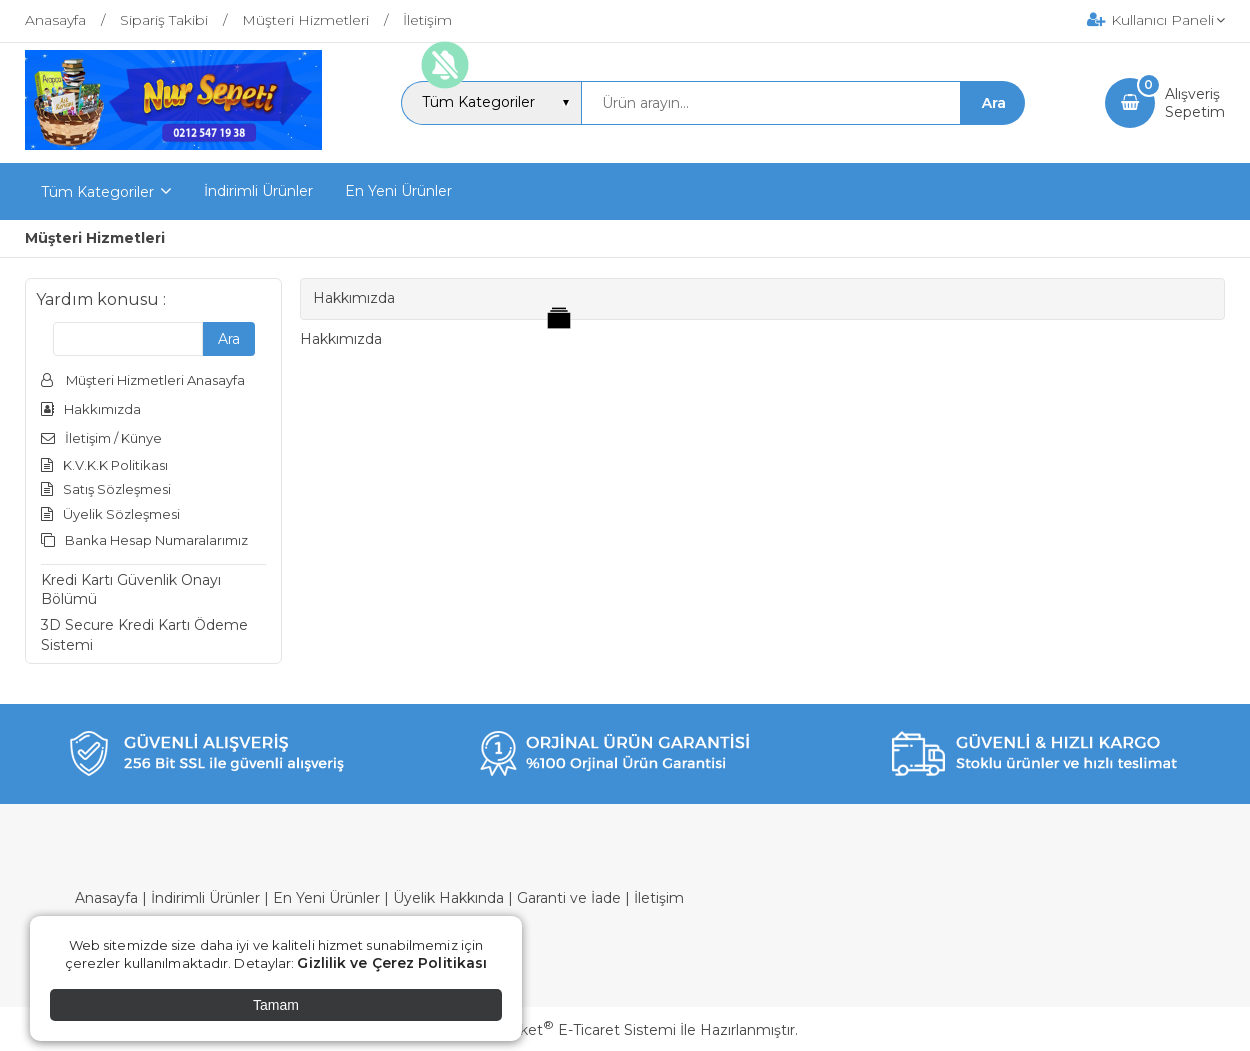  I want to click on view your photo albums, so click(559, 318).